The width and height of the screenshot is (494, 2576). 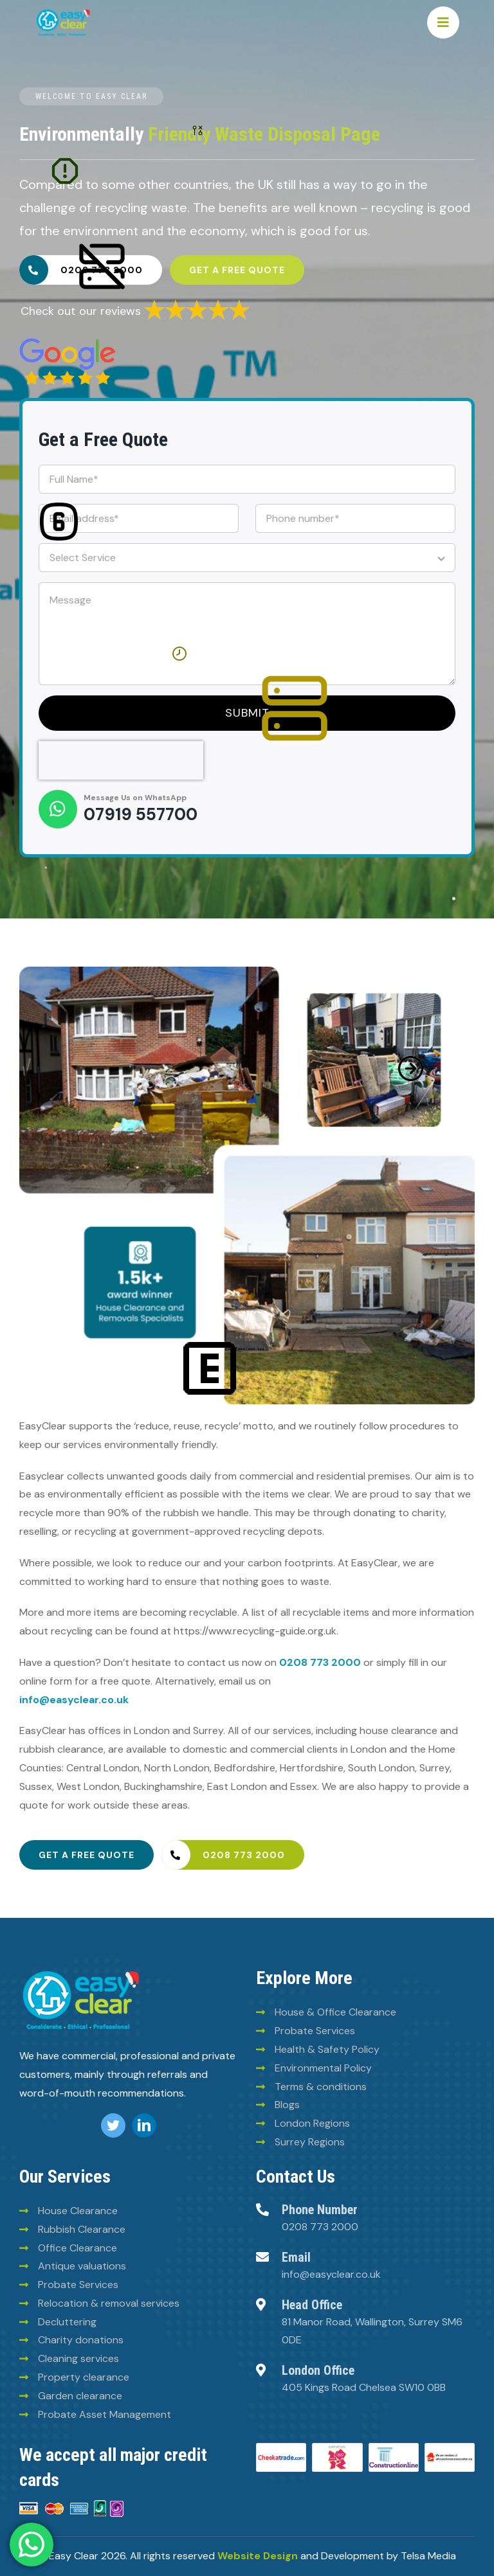 I want to click on indicates step 6 in a multi-step process, so click(x=59, y=521).